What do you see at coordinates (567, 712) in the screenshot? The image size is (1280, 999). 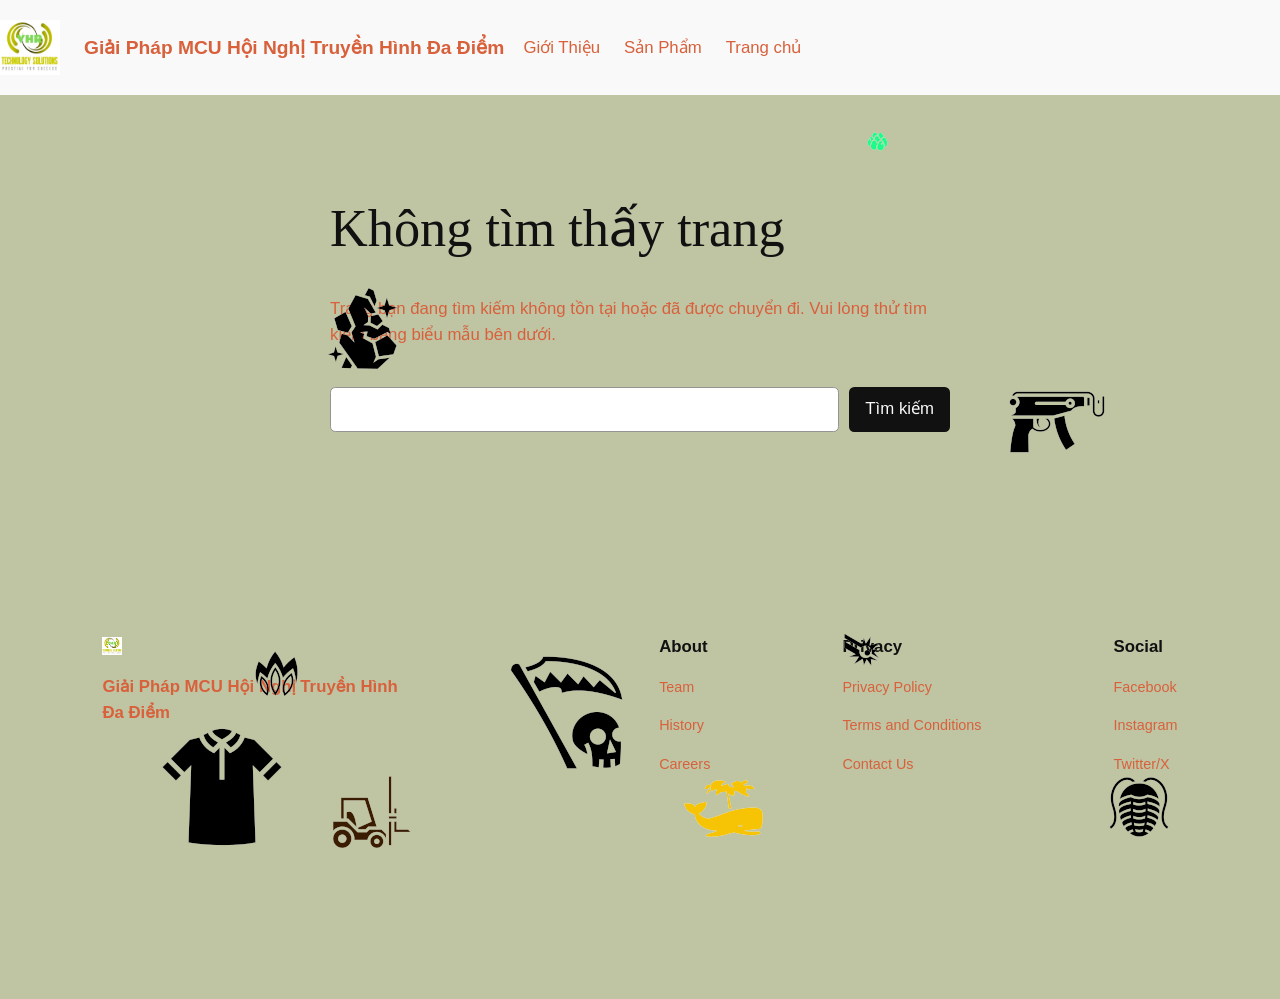 I see `death or game over state indicator` at bounding box center [567, 712].